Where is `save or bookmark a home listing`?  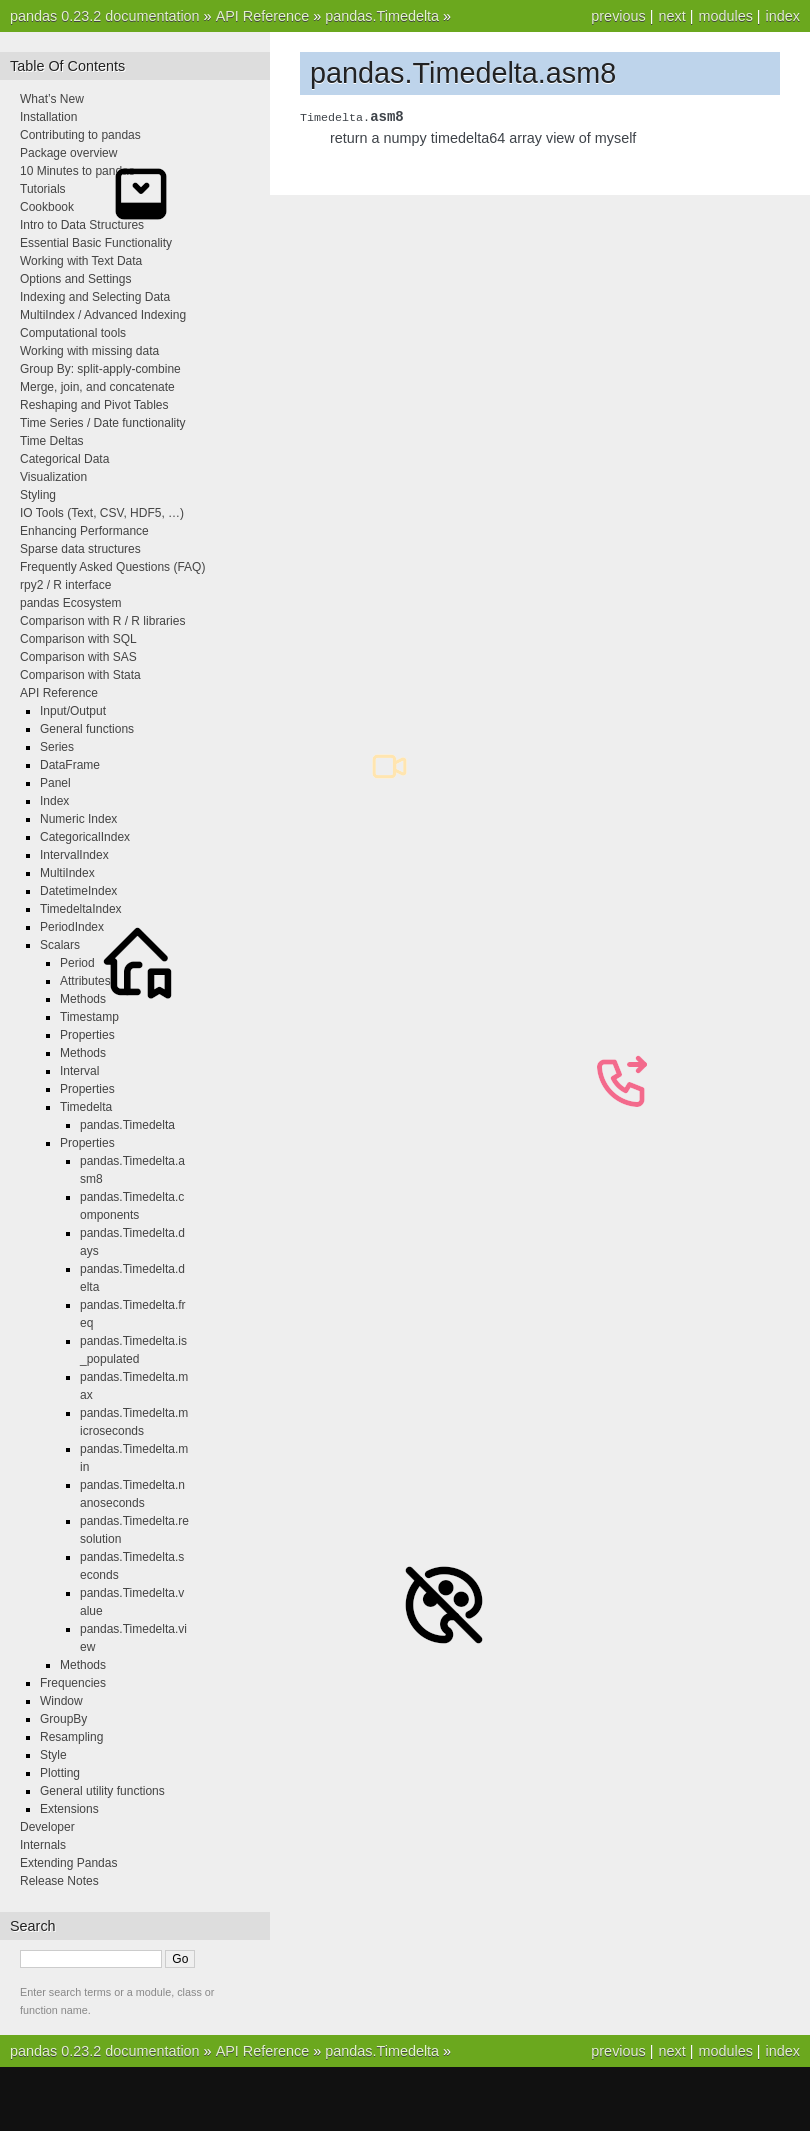
save or bookmark a home listing is located at coordinates (137, 961).